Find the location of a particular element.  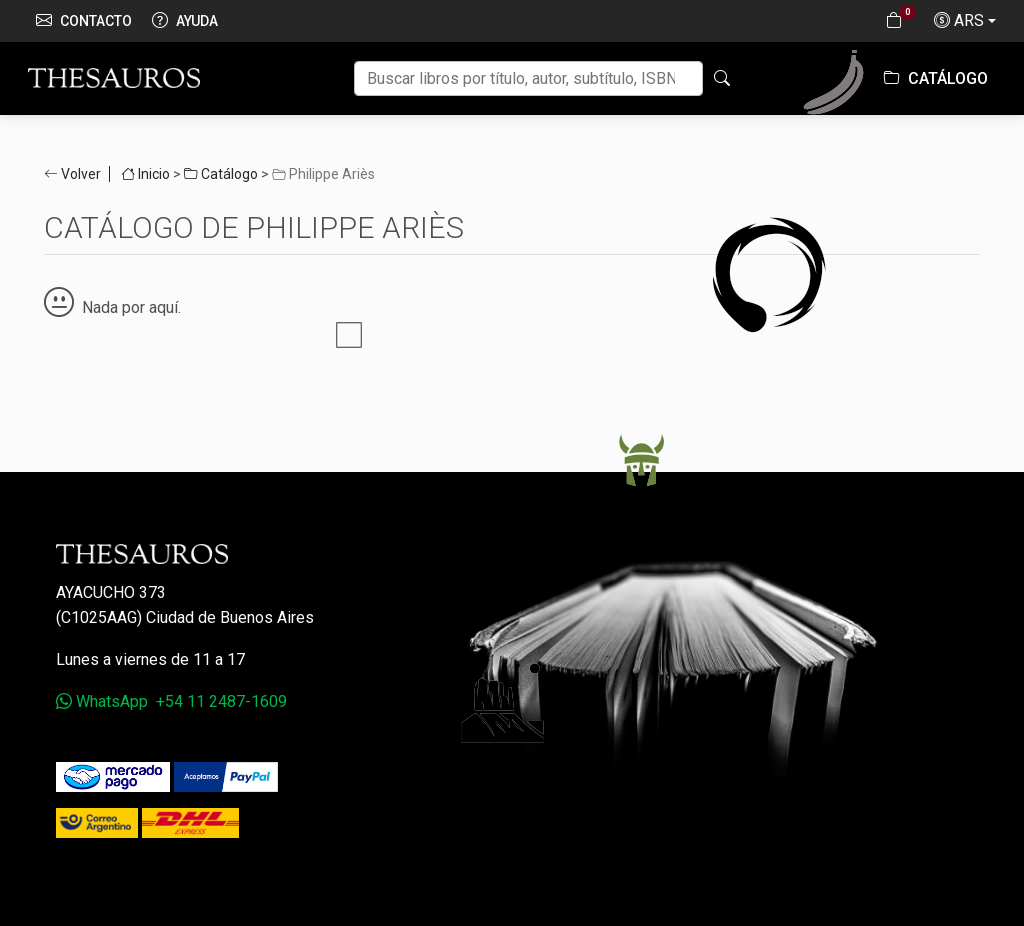

indicates banana or tropical fruit category is located at coordinates (833, 81).